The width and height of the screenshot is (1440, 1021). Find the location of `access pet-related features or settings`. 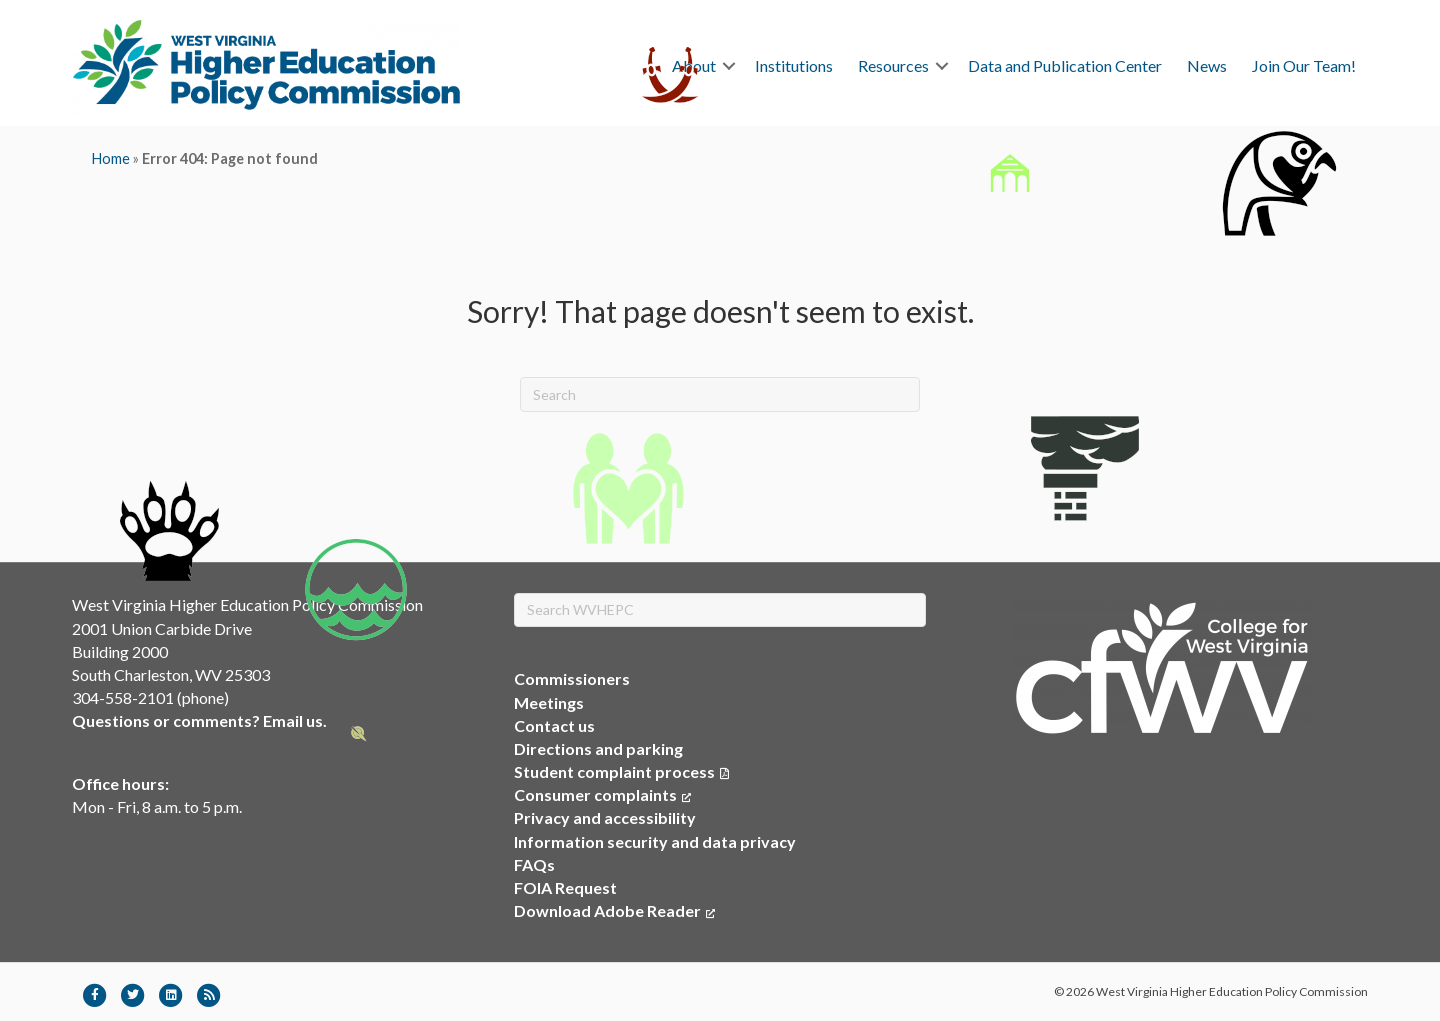

access pet-related features or settings is located at coordinates (170, 530).